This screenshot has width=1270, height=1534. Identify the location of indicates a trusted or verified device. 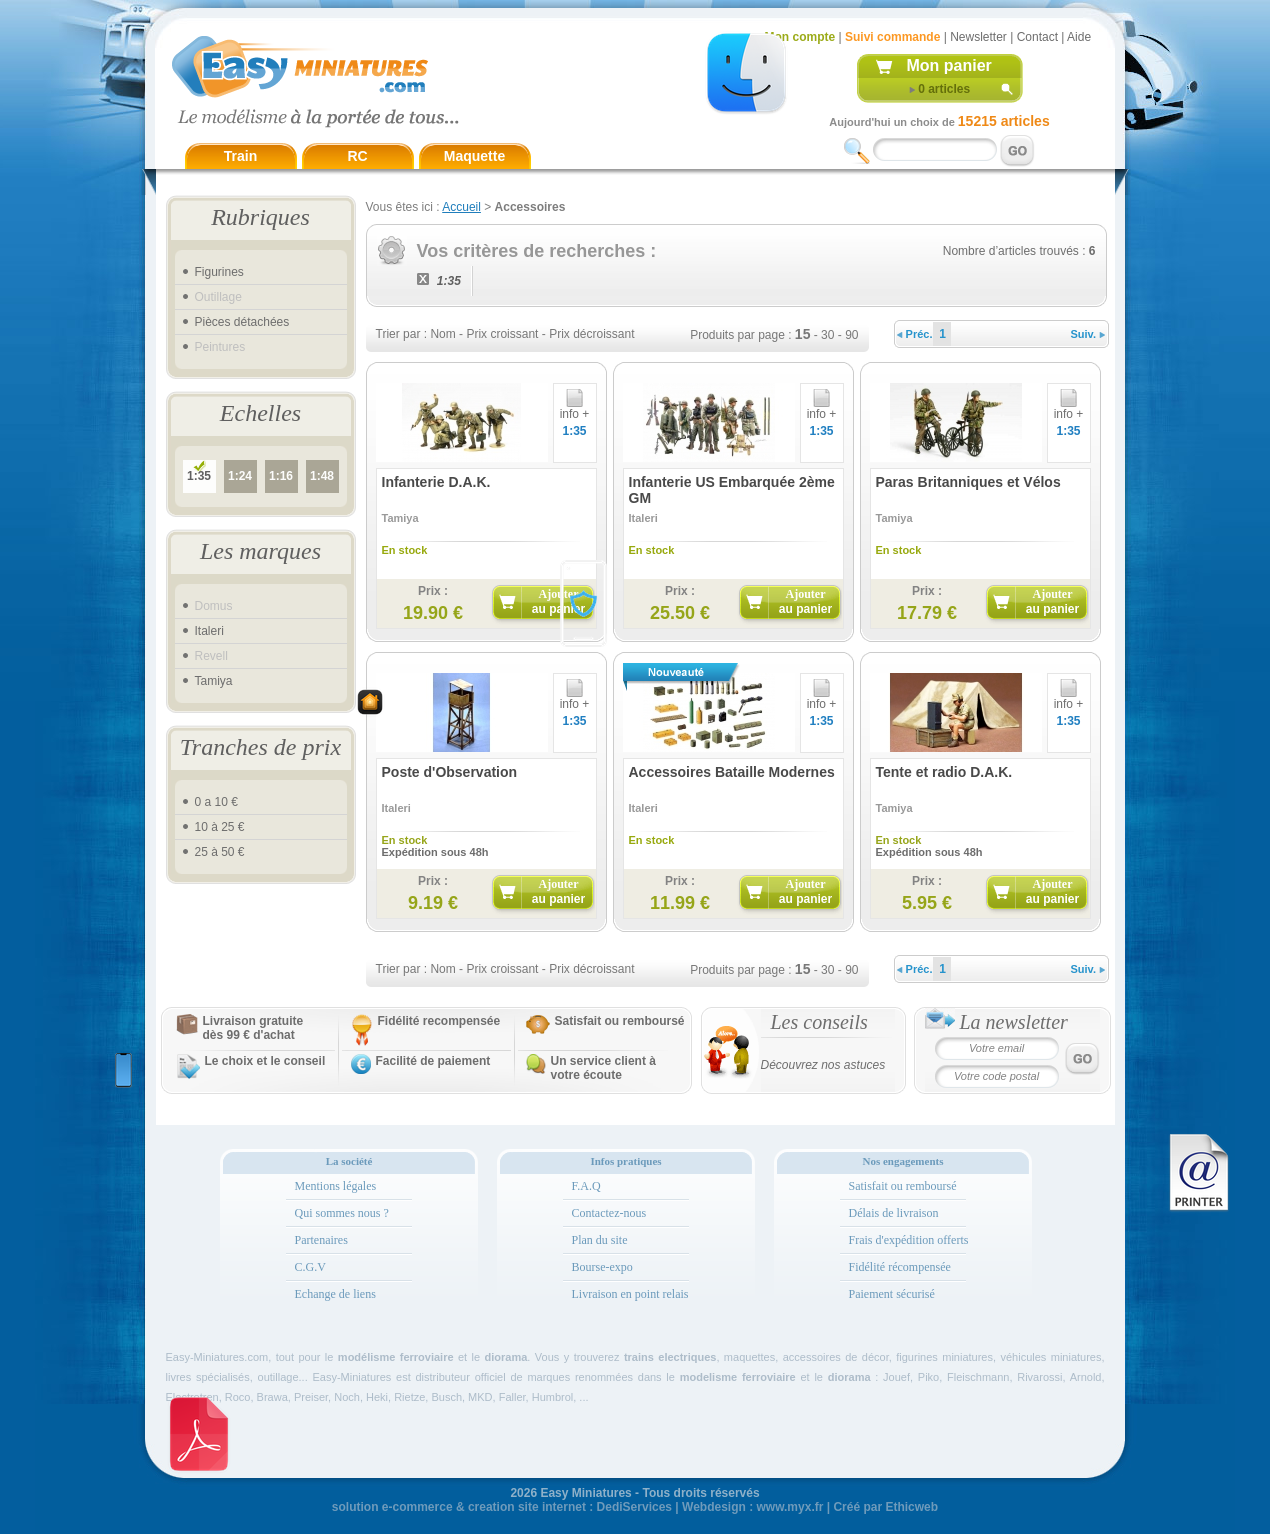
(583, 603).